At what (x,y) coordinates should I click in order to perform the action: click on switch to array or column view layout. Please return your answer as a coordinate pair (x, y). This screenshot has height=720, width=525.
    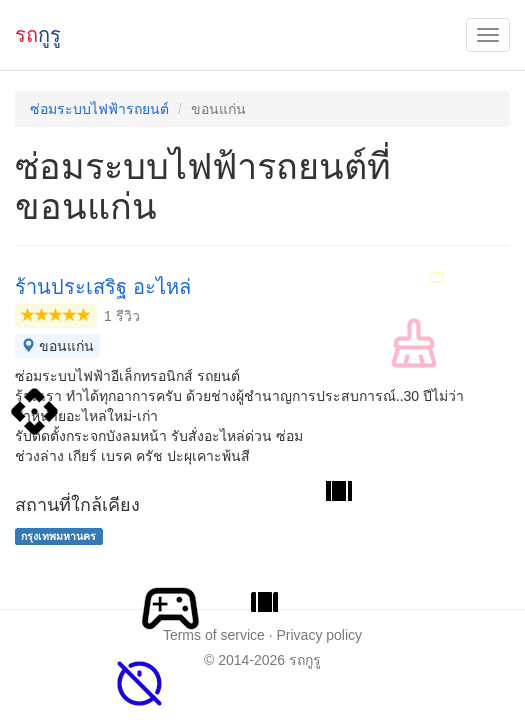
    Looking at the image, I should click on (264, 603).